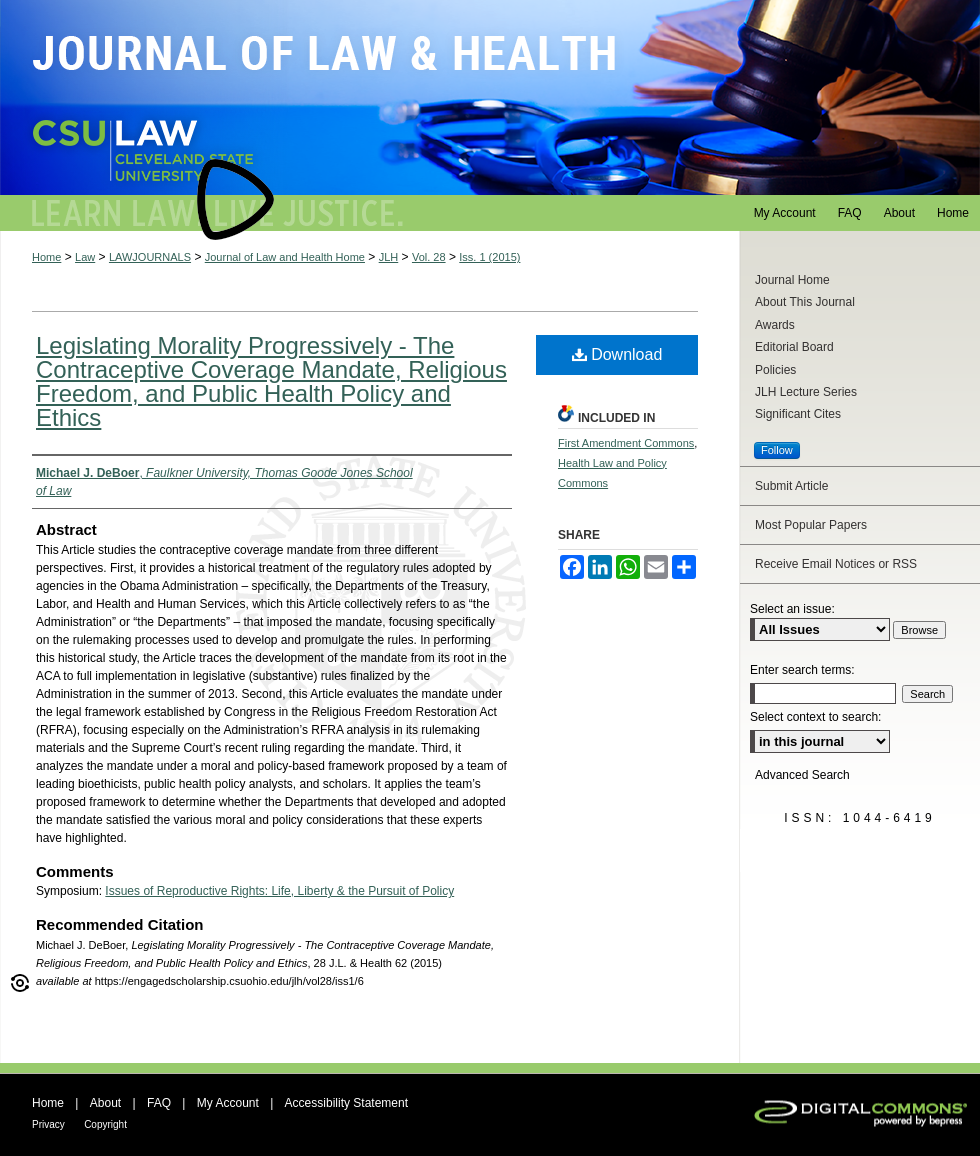 This screenshot has height=1156, width=980. What do you see at coordinates (233, 199) in the screenshot?
I see `open the Zalando shopping app` at bounding box center [233, 199].